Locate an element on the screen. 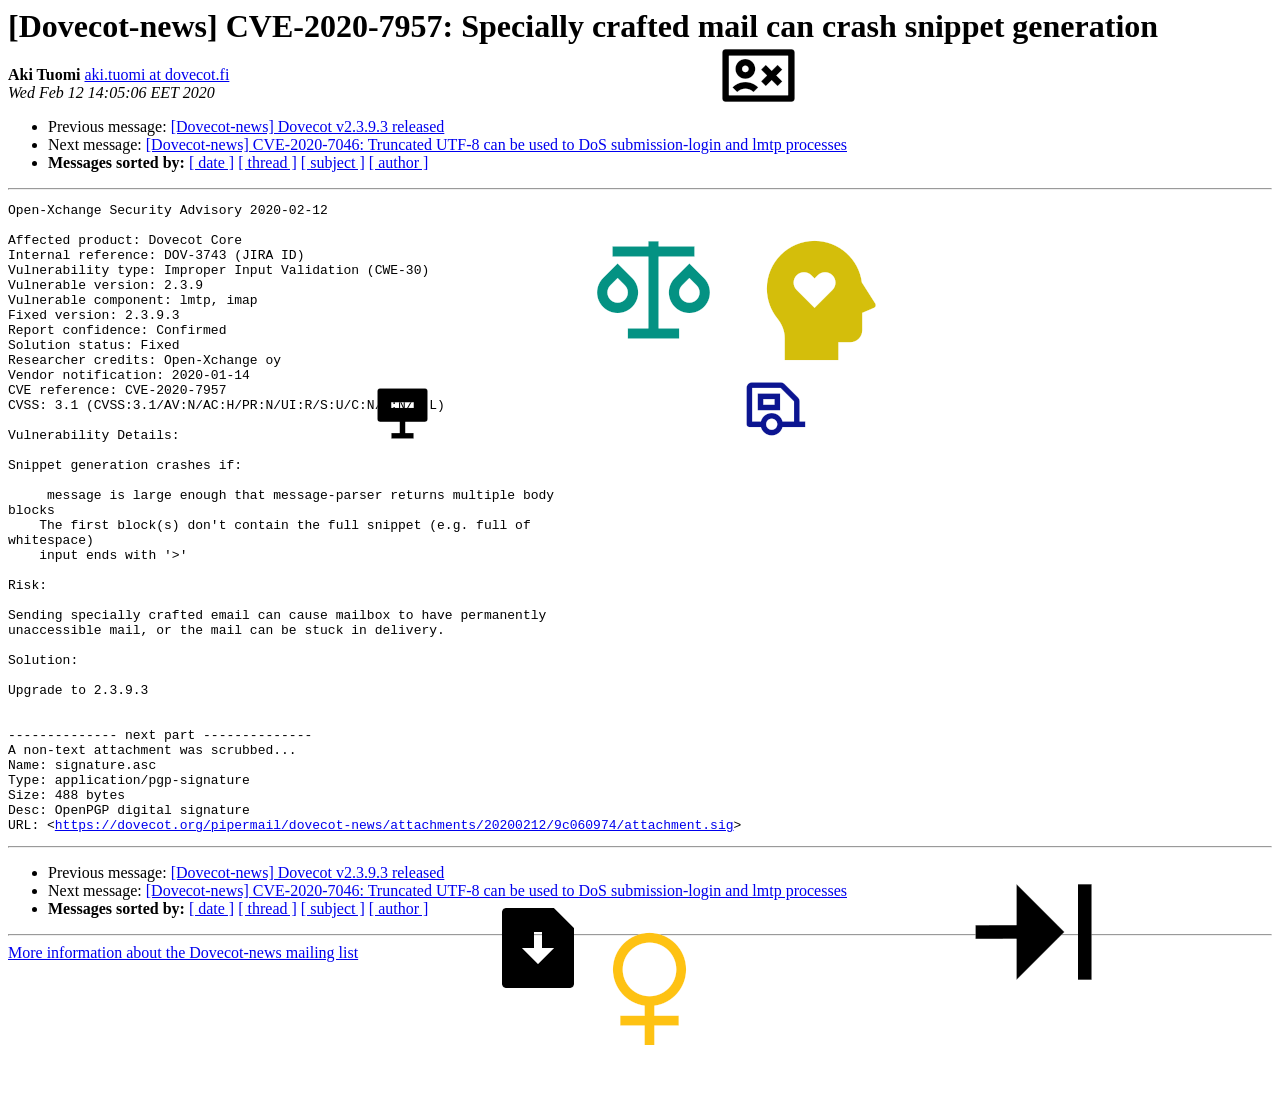 The width and height of the screenshot is (1280, 1096). access mental health resources is located at coordinates (820, 300).